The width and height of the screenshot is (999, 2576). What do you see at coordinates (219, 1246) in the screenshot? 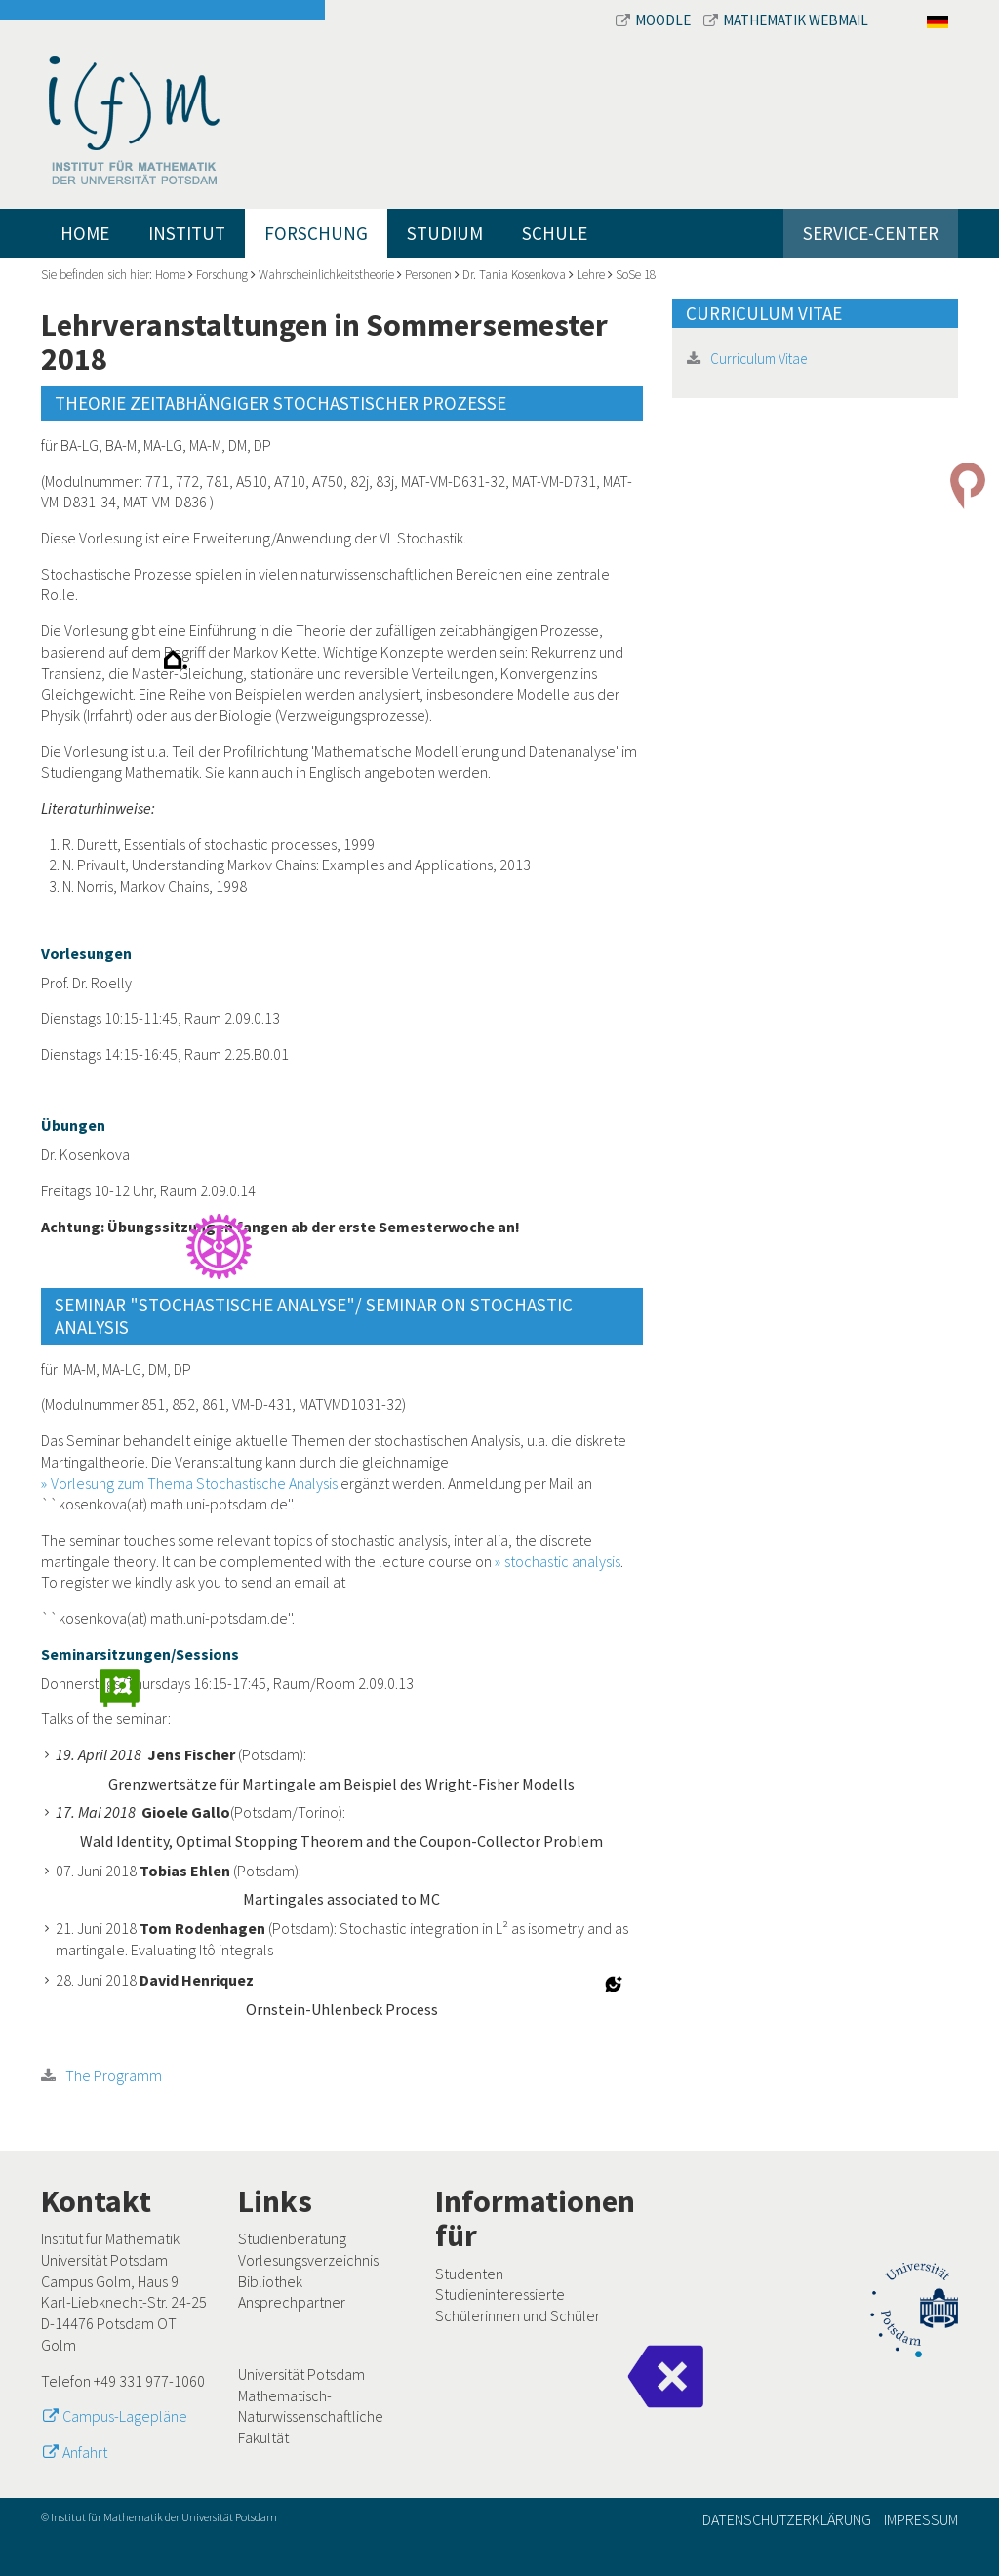
I see `Rotary International organization logo` at bounding box center [219, 1246].